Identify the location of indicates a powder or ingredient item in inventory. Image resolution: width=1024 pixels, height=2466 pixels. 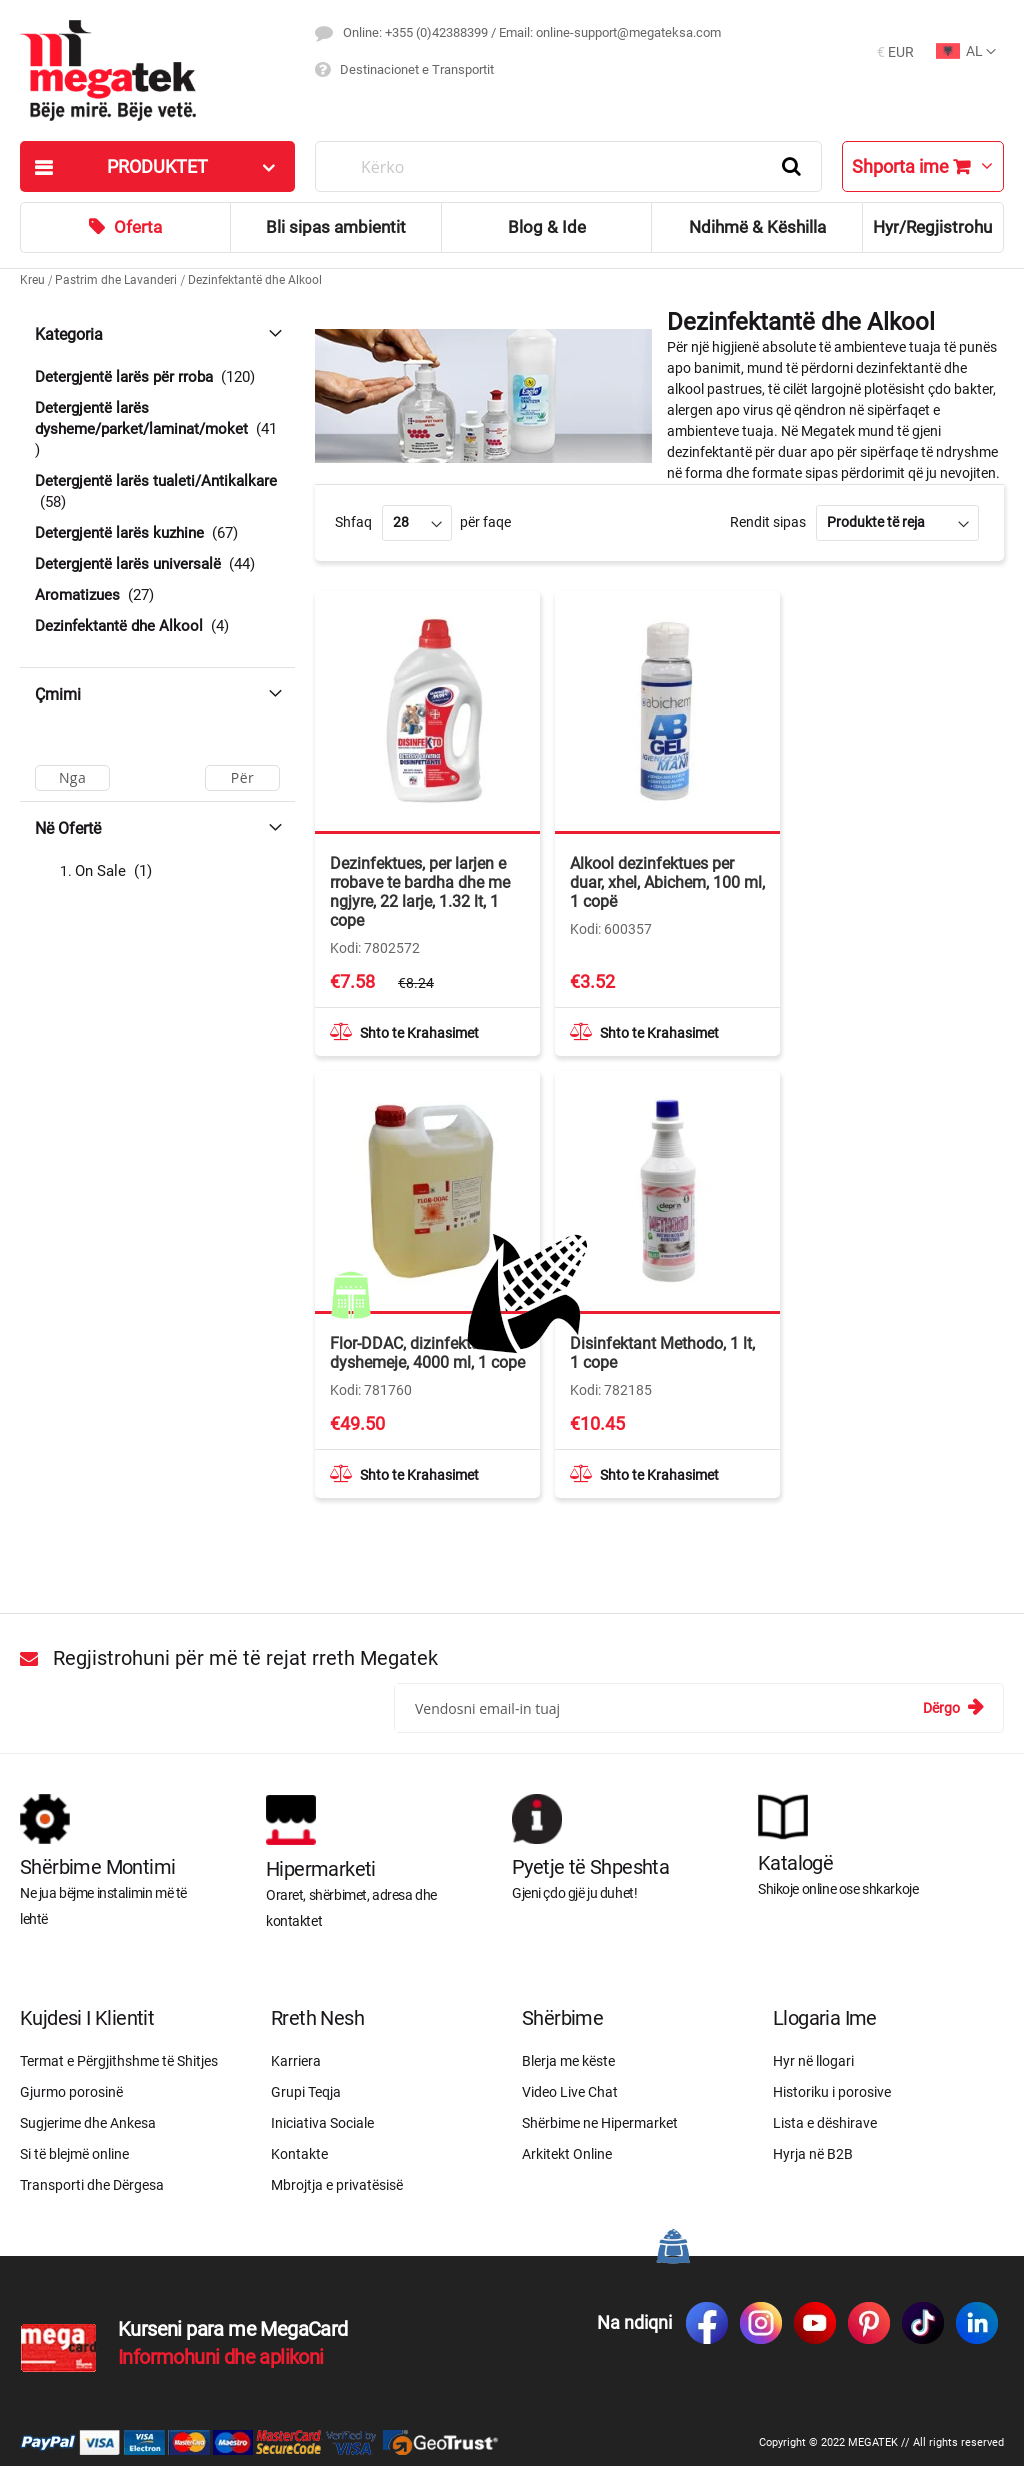
(673, 2245).